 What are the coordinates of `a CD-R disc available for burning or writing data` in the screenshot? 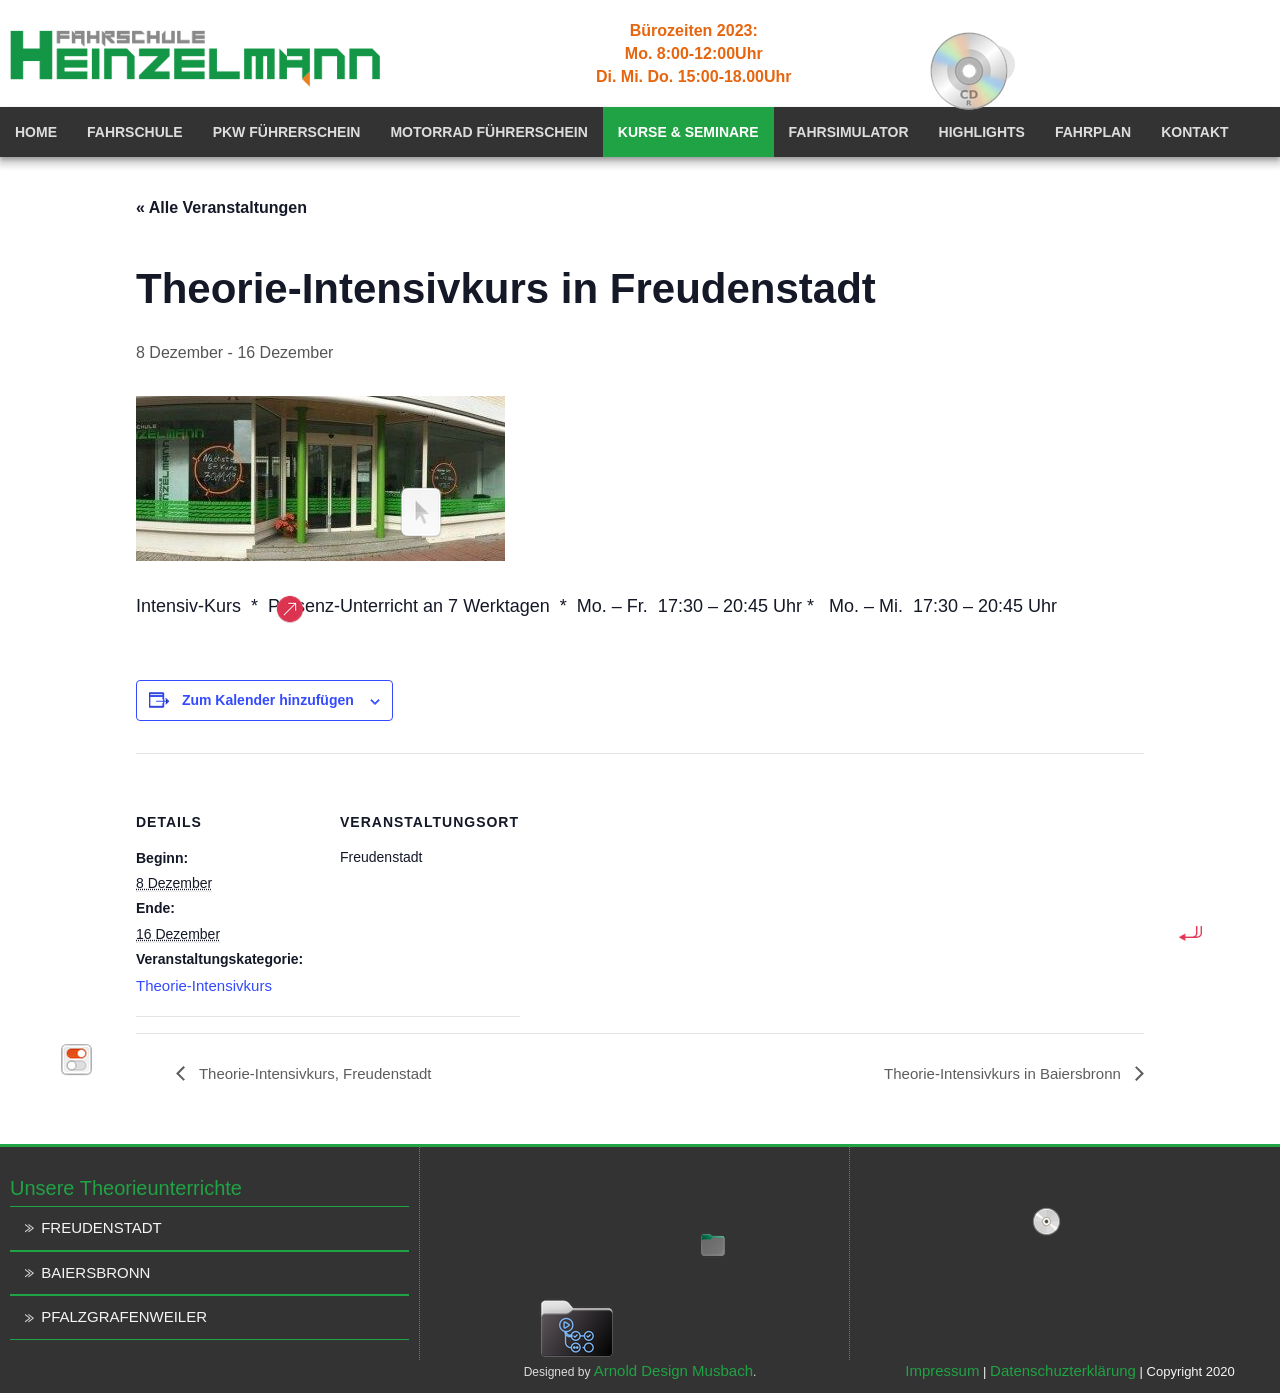 It's located at (969, 71).